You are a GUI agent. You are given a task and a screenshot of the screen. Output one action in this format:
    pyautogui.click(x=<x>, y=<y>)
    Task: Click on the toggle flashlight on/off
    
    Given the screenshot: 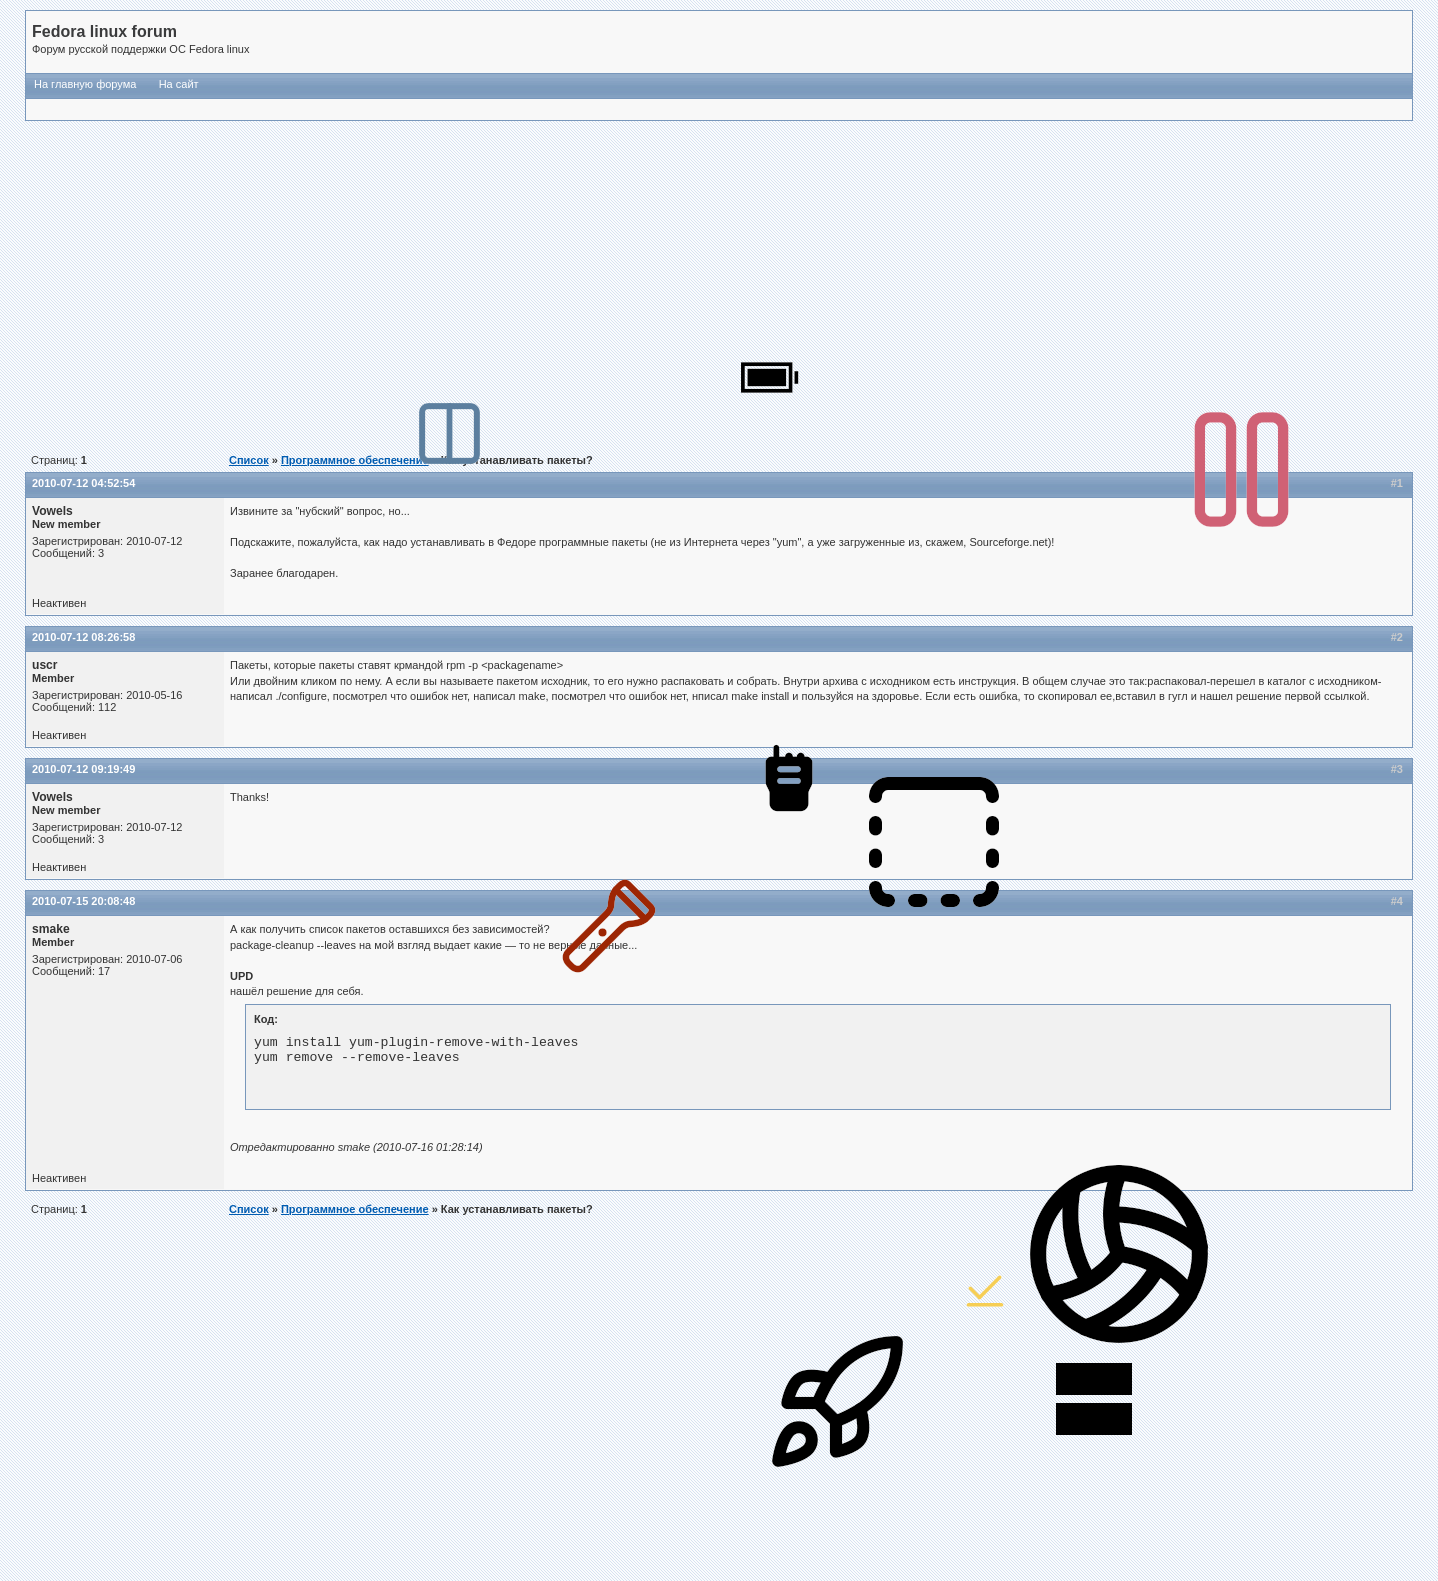 What is the action you would take?
    pyautogui.click(x=609, y=926)
    